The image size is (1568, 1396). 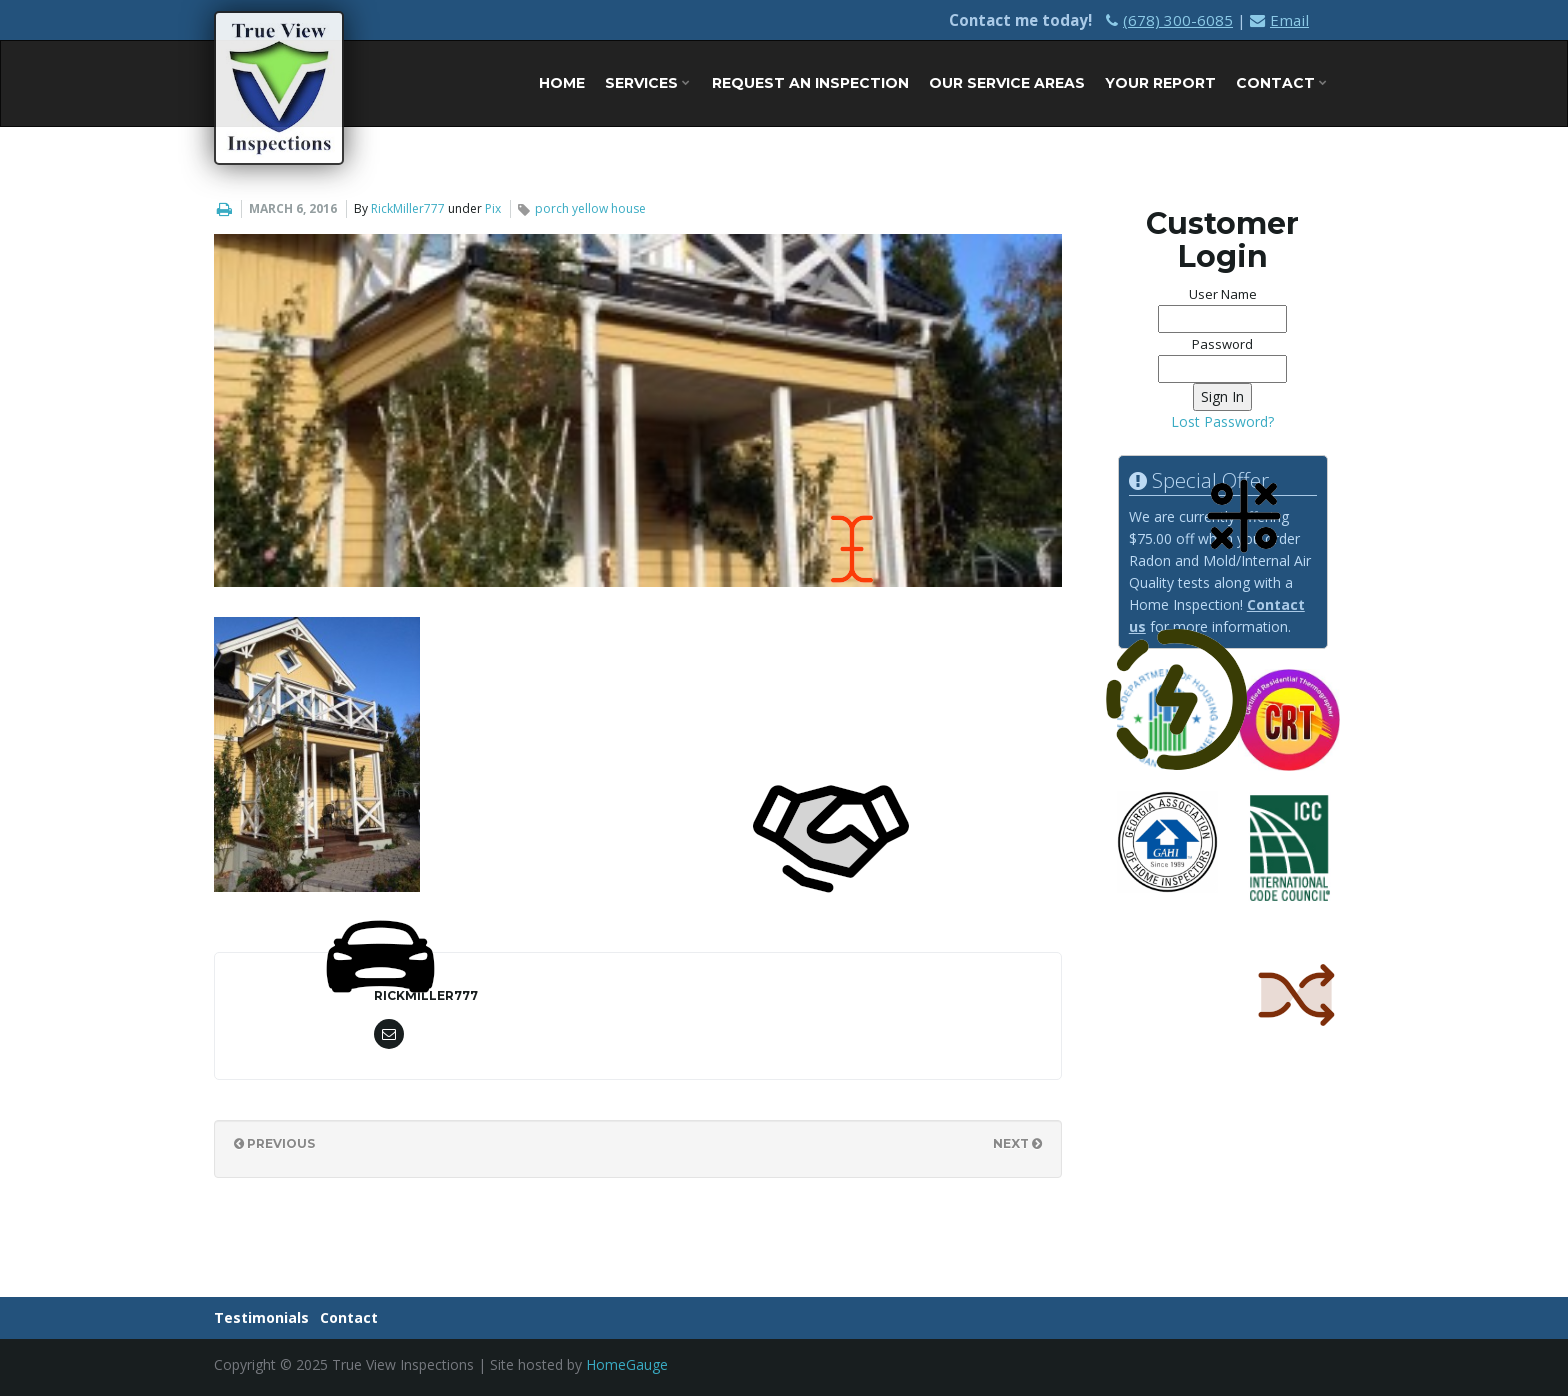 What do you see at coordinates (852, 549) in the screenshot?
I see `text input field is active` at bounding box center [852, 549].